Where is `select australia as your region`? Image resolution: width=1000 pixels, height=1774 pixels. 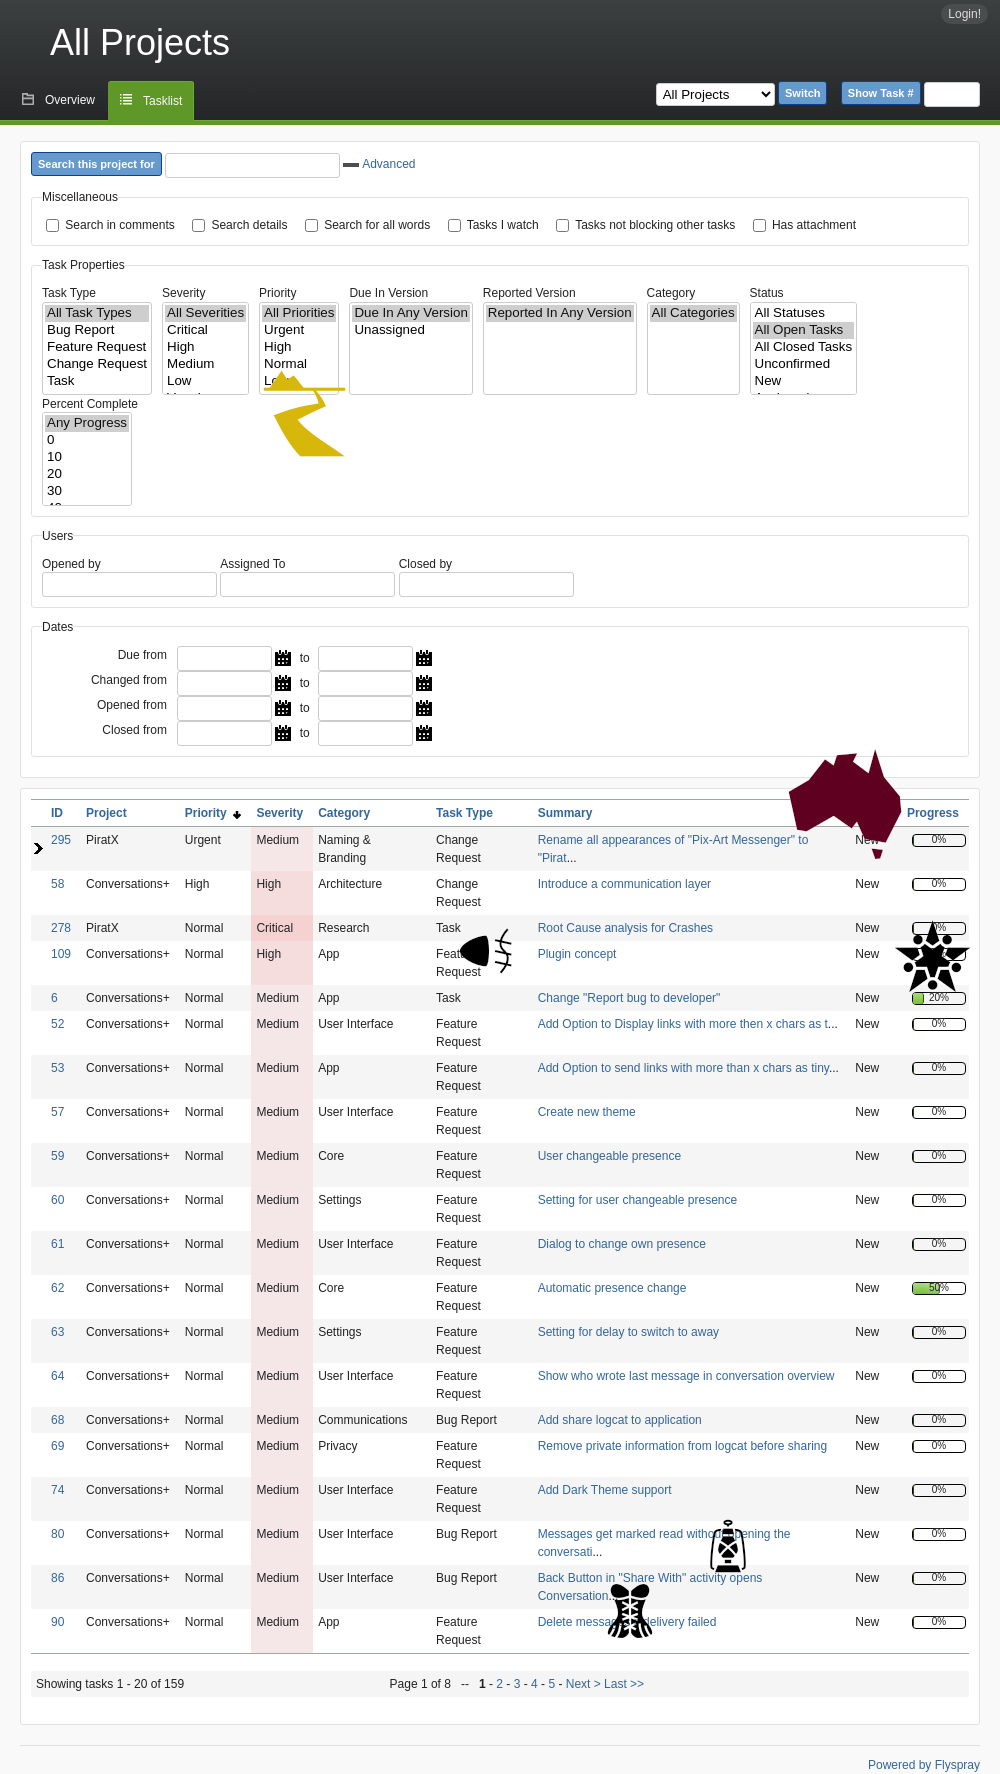 select australia as your region is located at coordinates (845, 804).